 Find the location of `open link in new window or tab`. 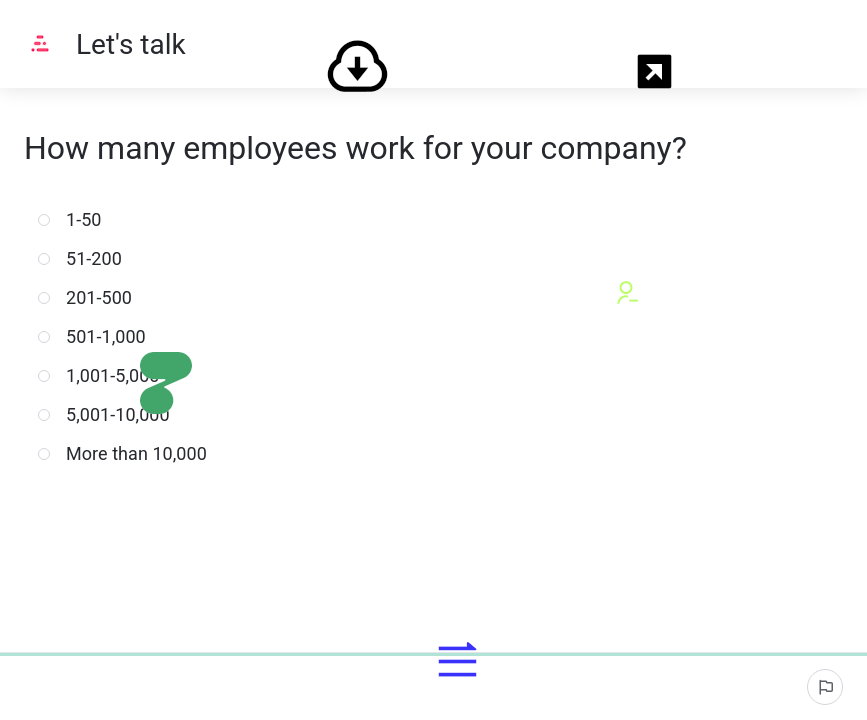

open link in new window or tab is located at coordinates (654, 71).